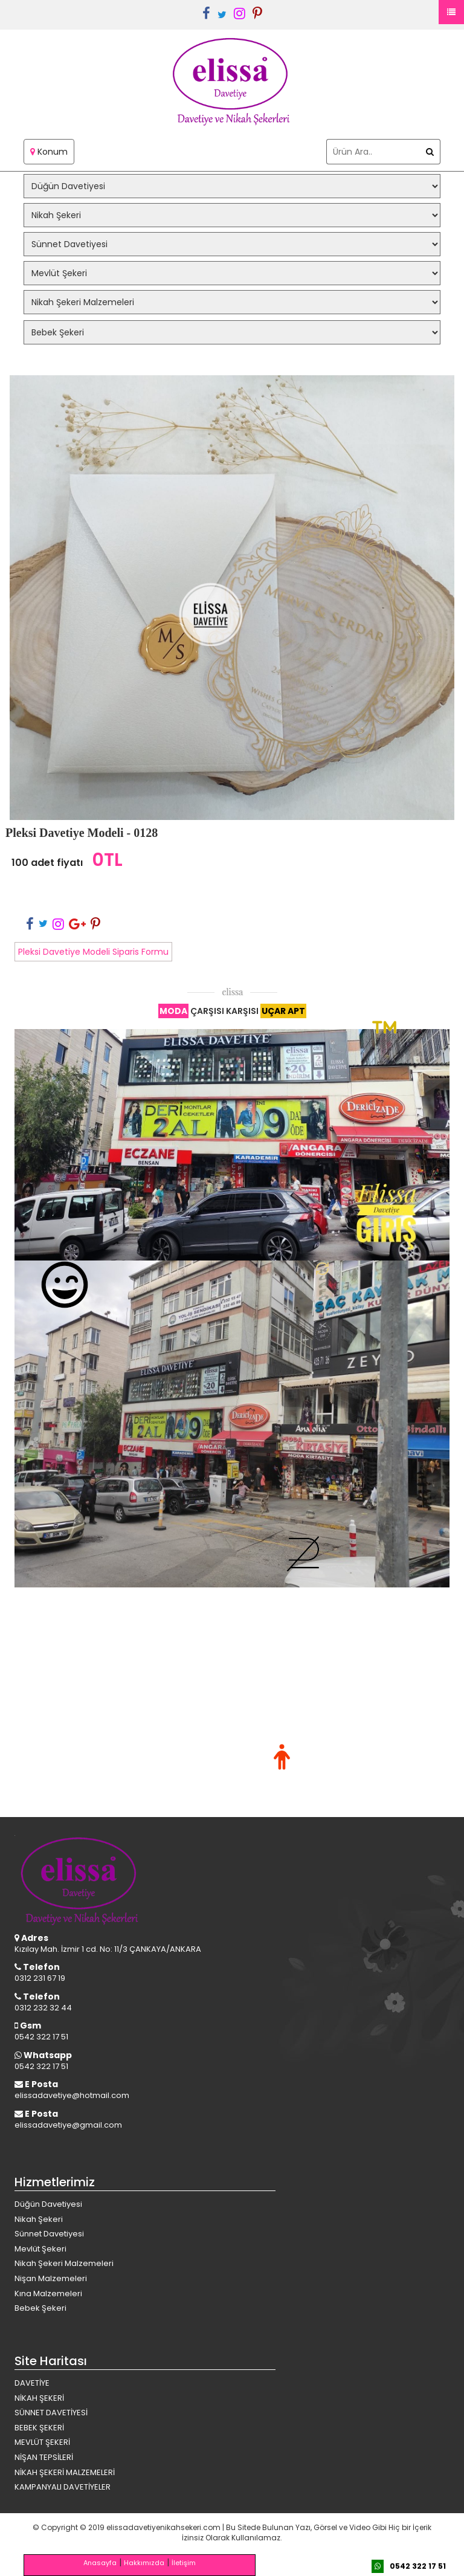  What do you see at coordinates (282, 1757) in the screenshot?
I see `view your profile` at bounding box center [282, 1757].